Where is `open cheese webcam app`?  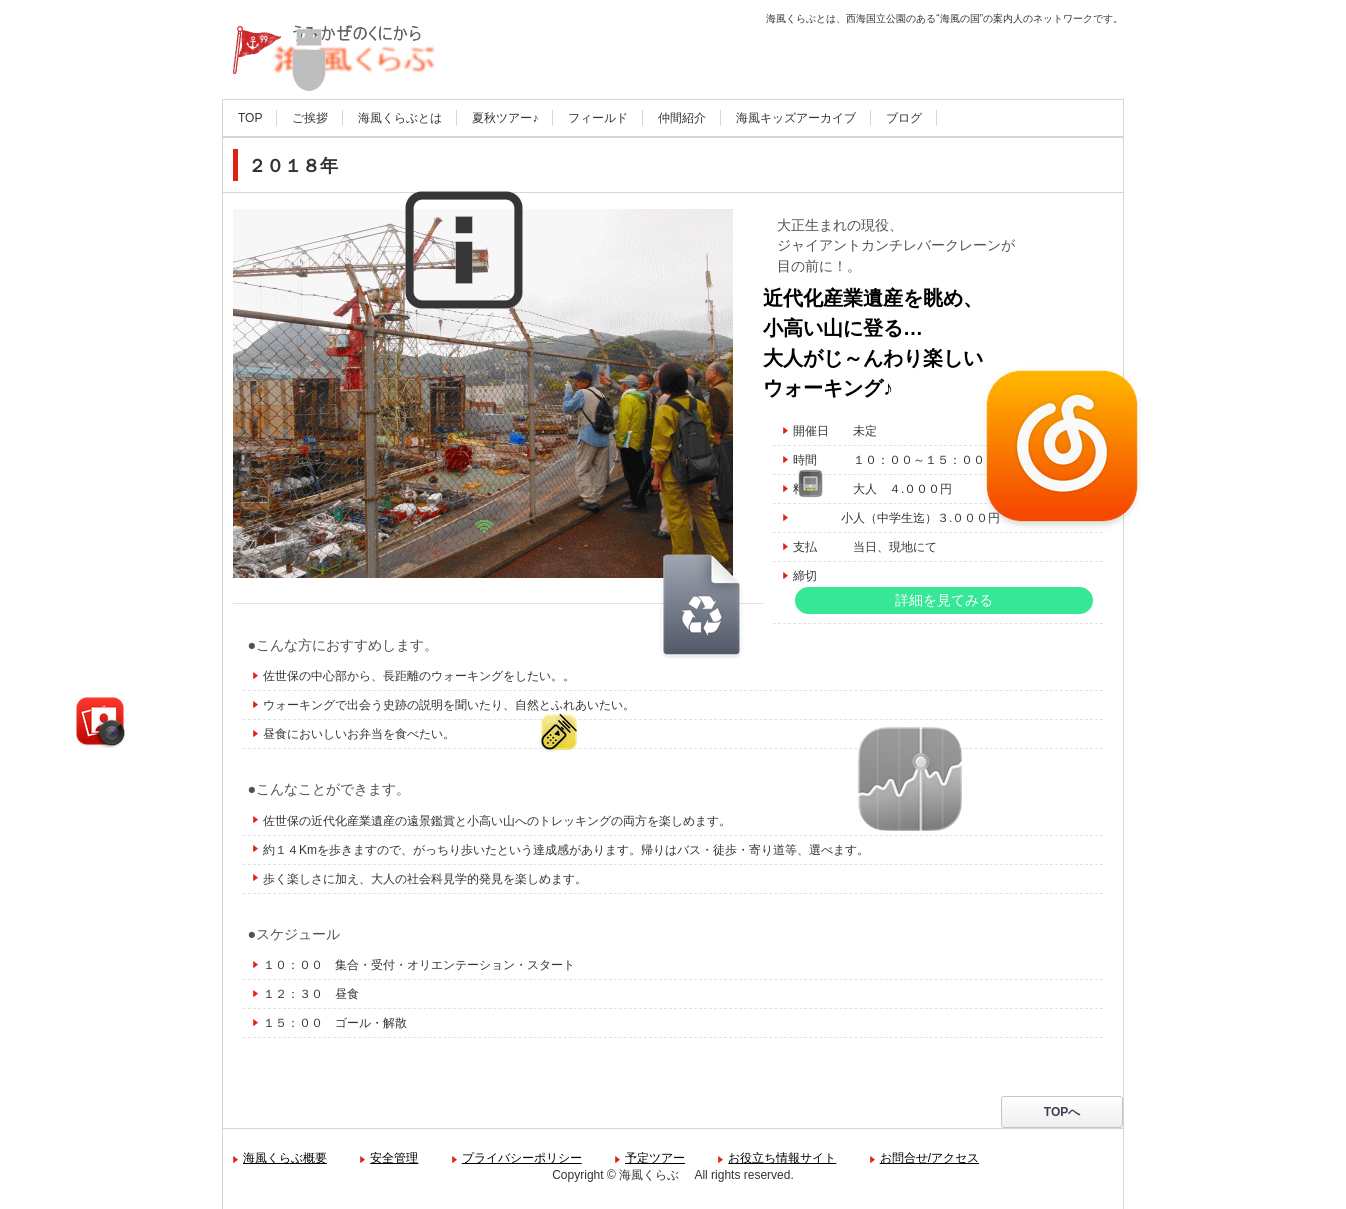 open cheese webcam app is located at coordinates (100, 721).